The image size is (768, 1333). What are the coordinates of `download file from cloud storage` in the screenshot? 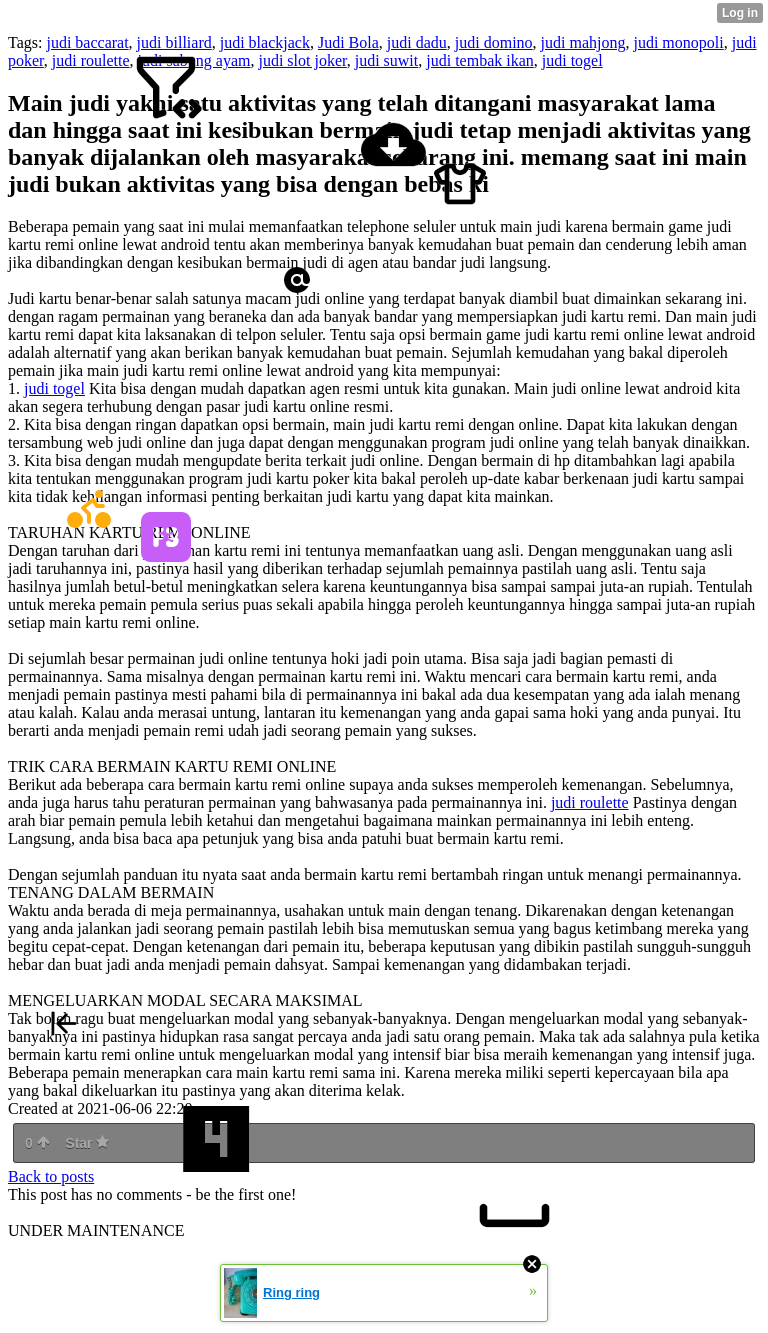 It's located at (393, 144).